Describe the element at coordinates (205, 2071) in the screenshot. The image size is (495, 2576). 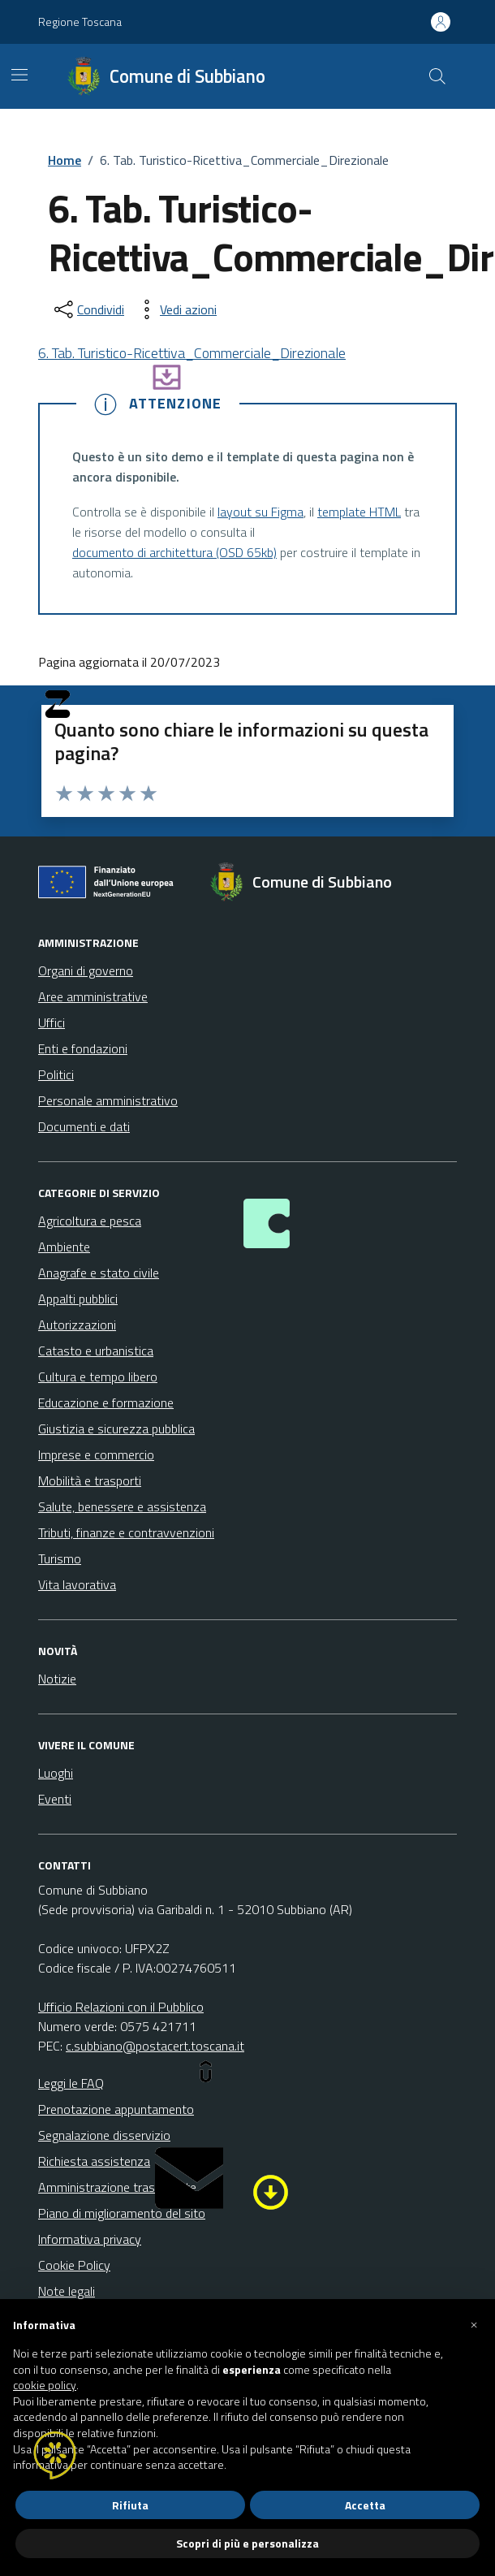
I see `open the udemy app` at that location.